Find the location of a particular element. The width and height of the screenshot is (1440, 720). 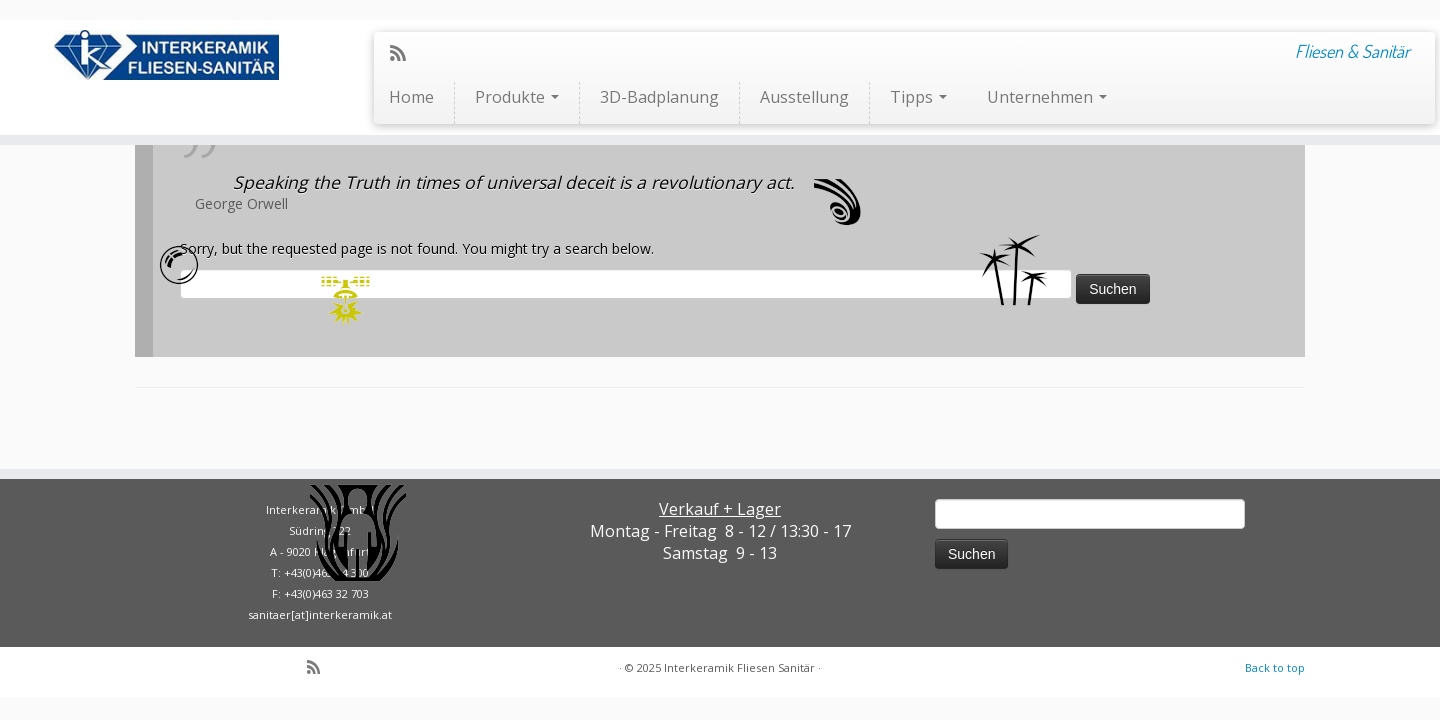

a collectible orb or power-up item is located at coordinates (179, 265).